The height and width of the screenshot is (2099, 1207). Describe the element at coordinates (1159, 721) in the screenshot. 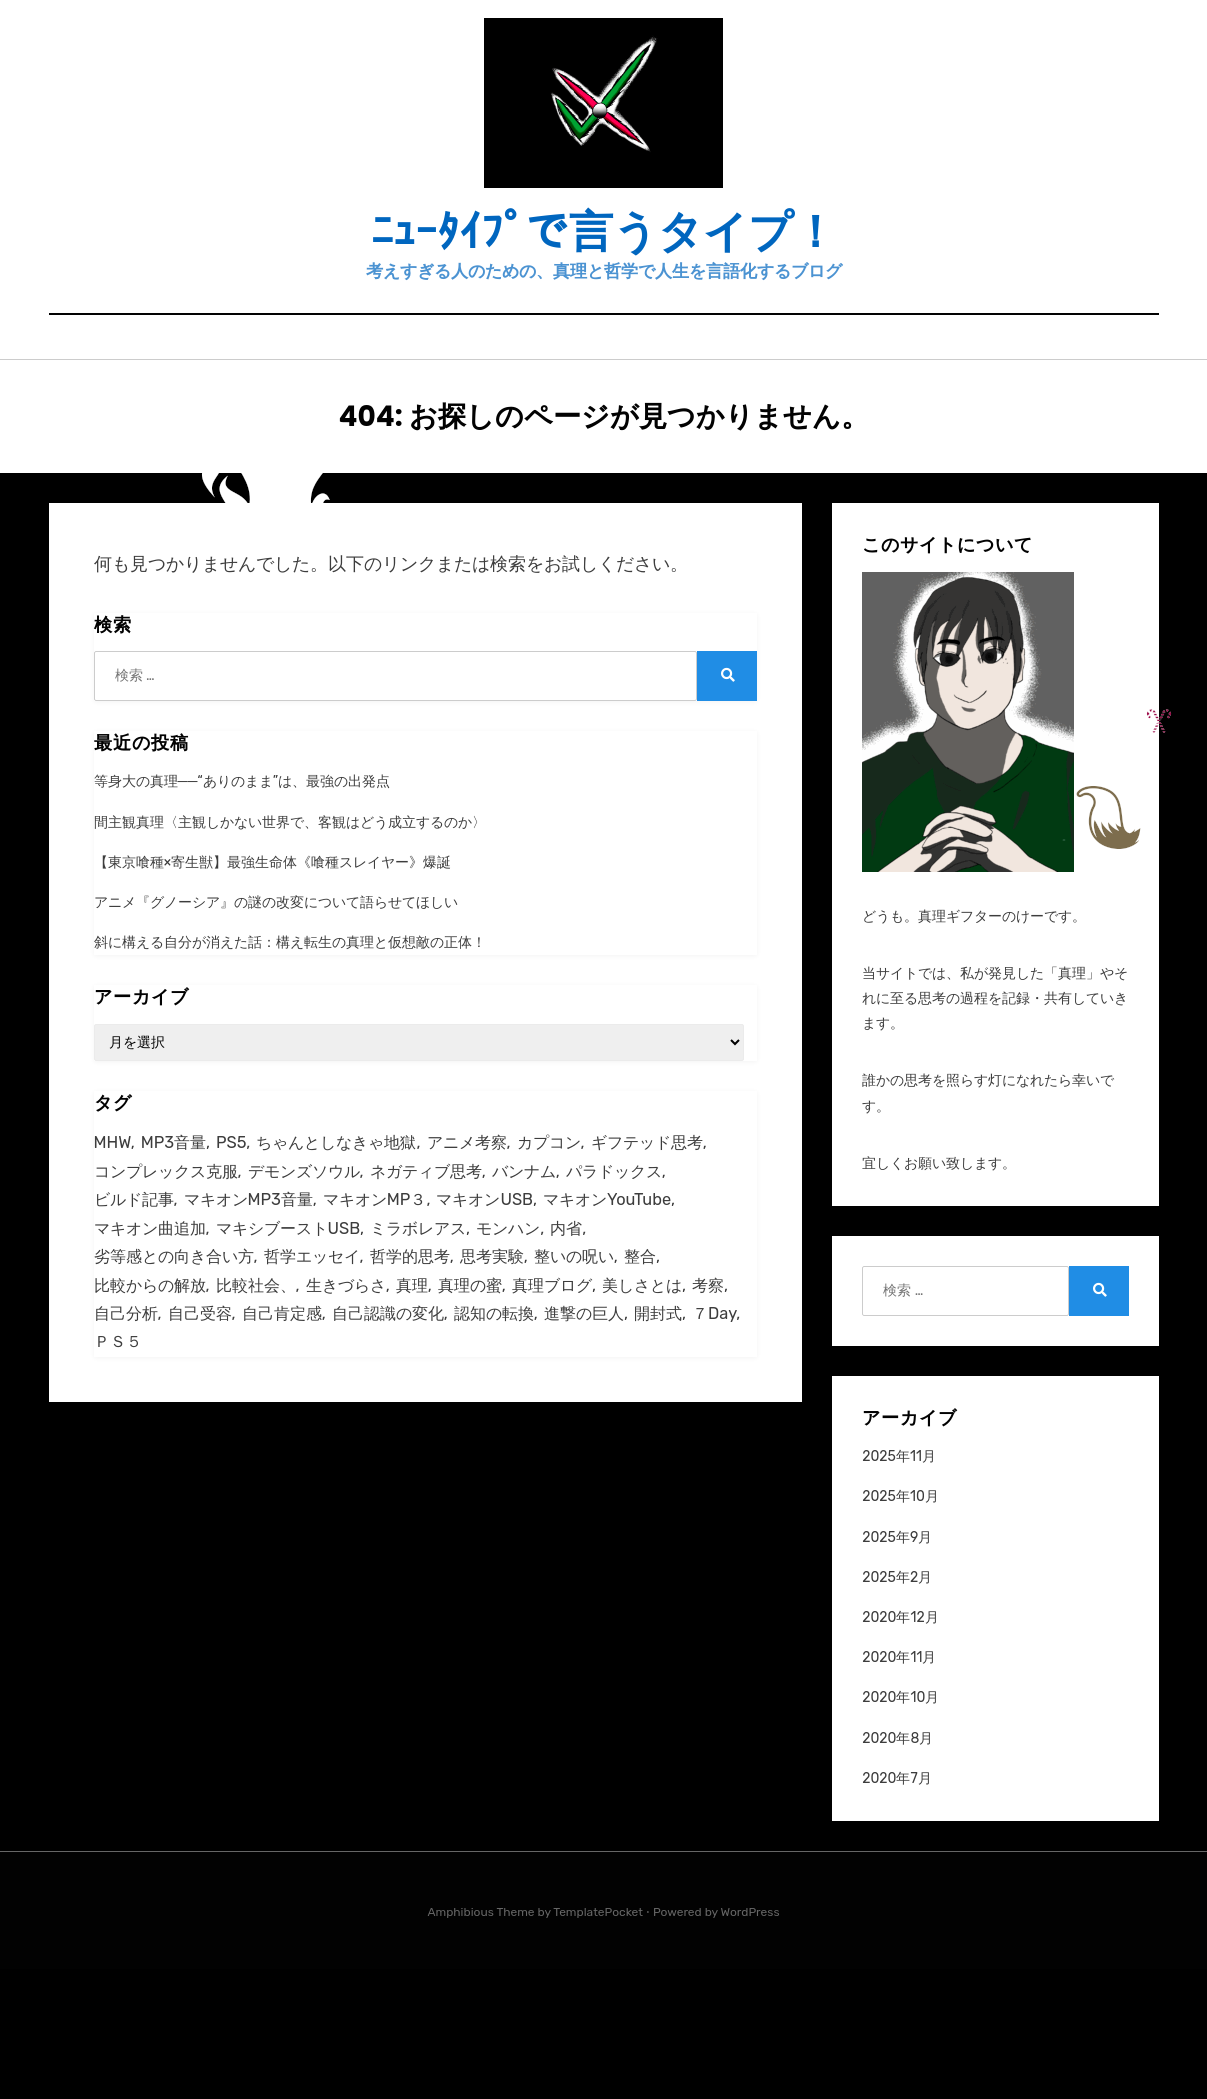

I see `holiday or christmas-themed content` at that location.